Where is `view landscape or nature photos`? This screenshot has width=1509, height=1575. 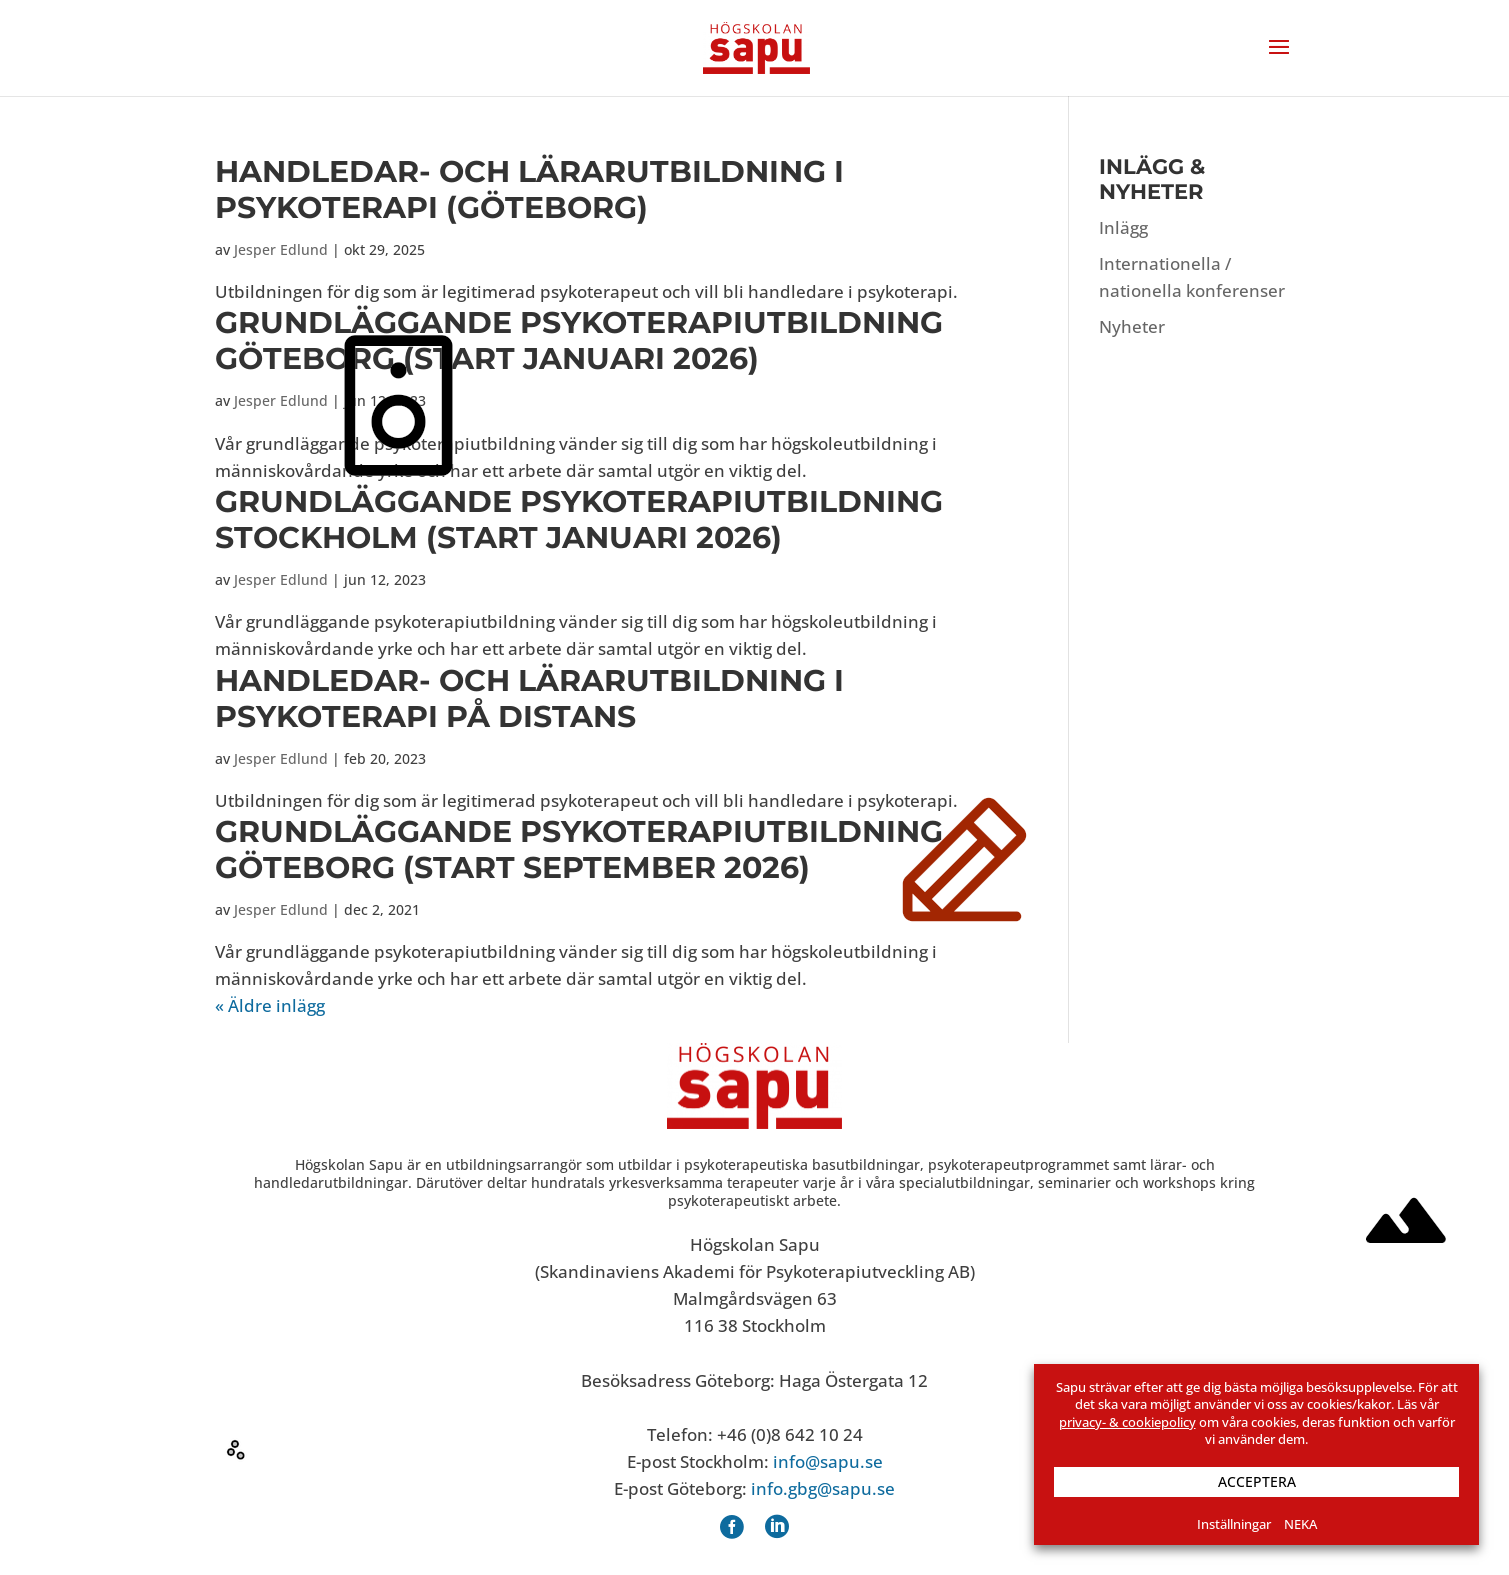
view landscape or nature photos is located at coordinates (1406, 1219).